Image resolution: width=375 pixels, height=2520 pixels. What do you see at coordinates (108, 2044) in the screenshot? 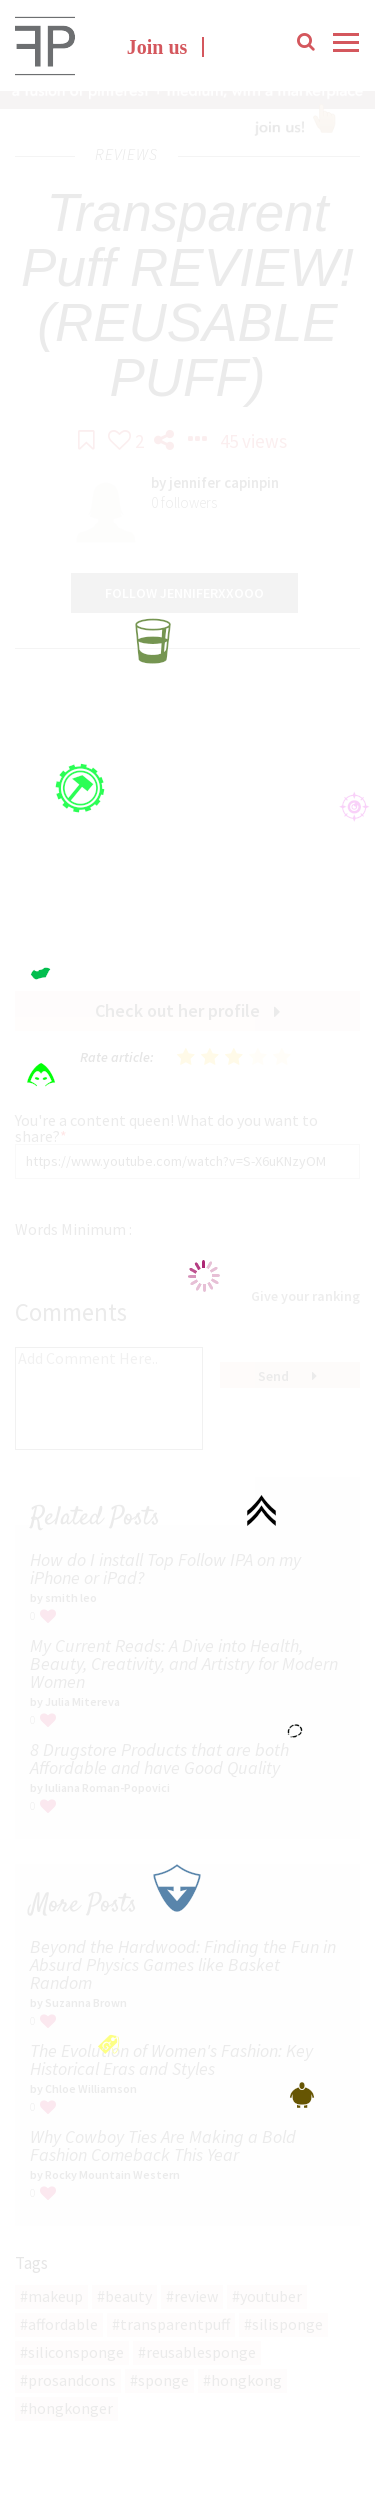
I see `view price or discount information` at bounding box center [108, 2044].